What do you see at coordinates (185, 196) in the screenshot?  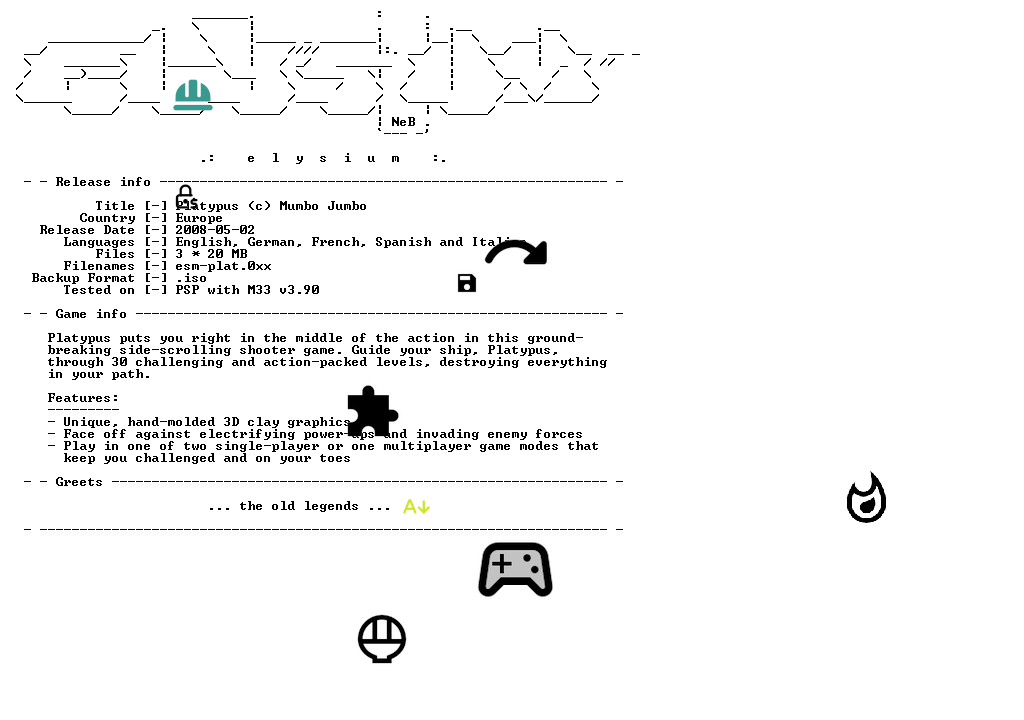 I see `secure payment or transaction` at bounding box center [185, 196].